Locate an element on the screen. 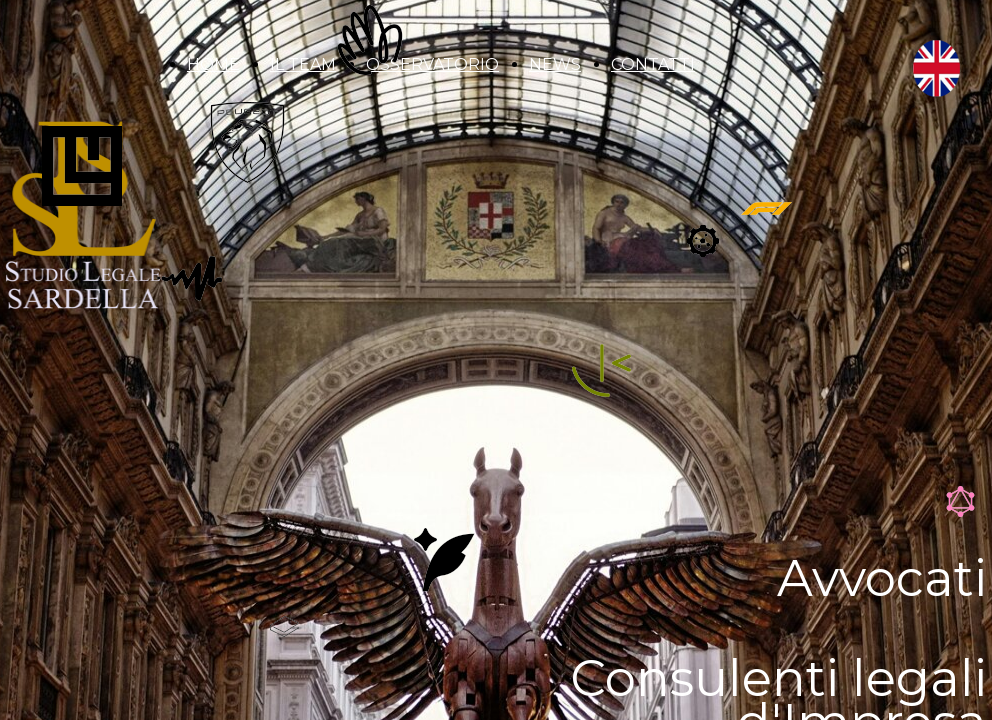 This screenshot has width=992, height=720. SVGO tool or SVG optimization settings is located at coordinates (703, 241).